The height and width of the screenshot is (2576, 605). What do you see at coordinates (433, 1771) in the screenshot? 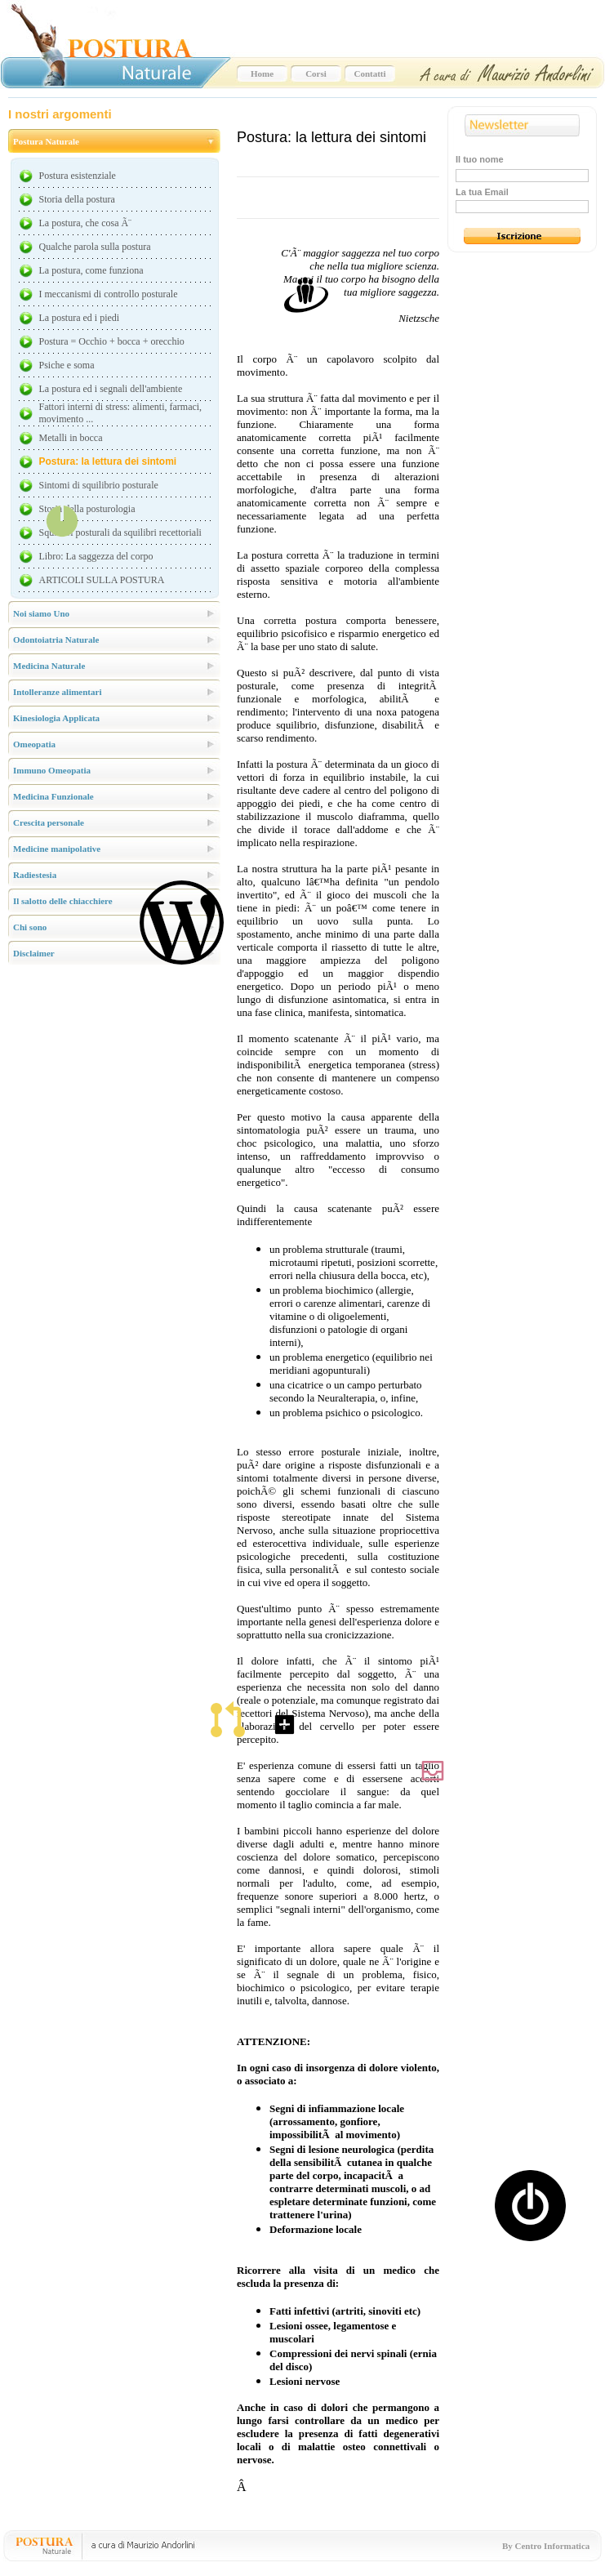
I see `view your inbox` at bounding box center [433, 1771].